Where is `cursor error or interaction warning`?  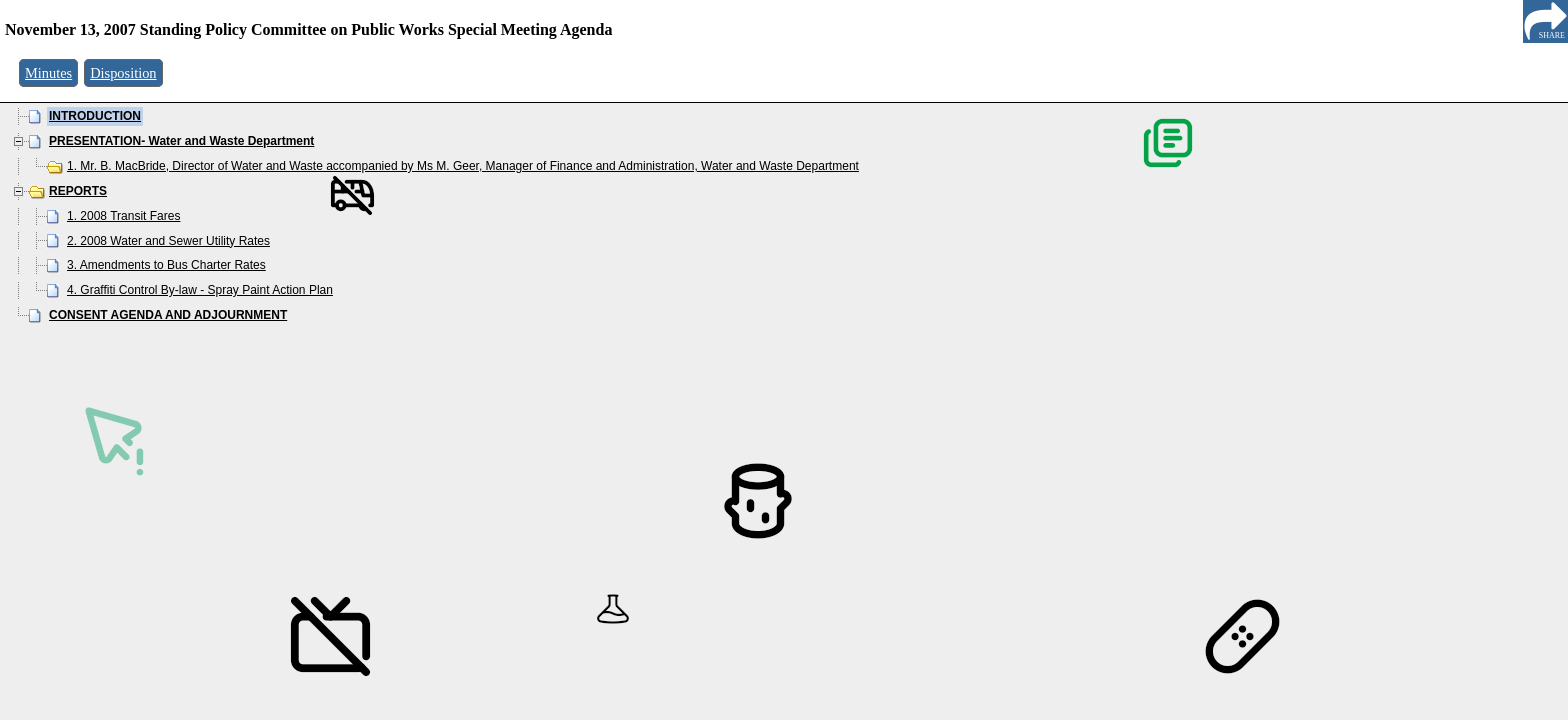 cursor error or interaction warning is located at coordinates (116, 438).